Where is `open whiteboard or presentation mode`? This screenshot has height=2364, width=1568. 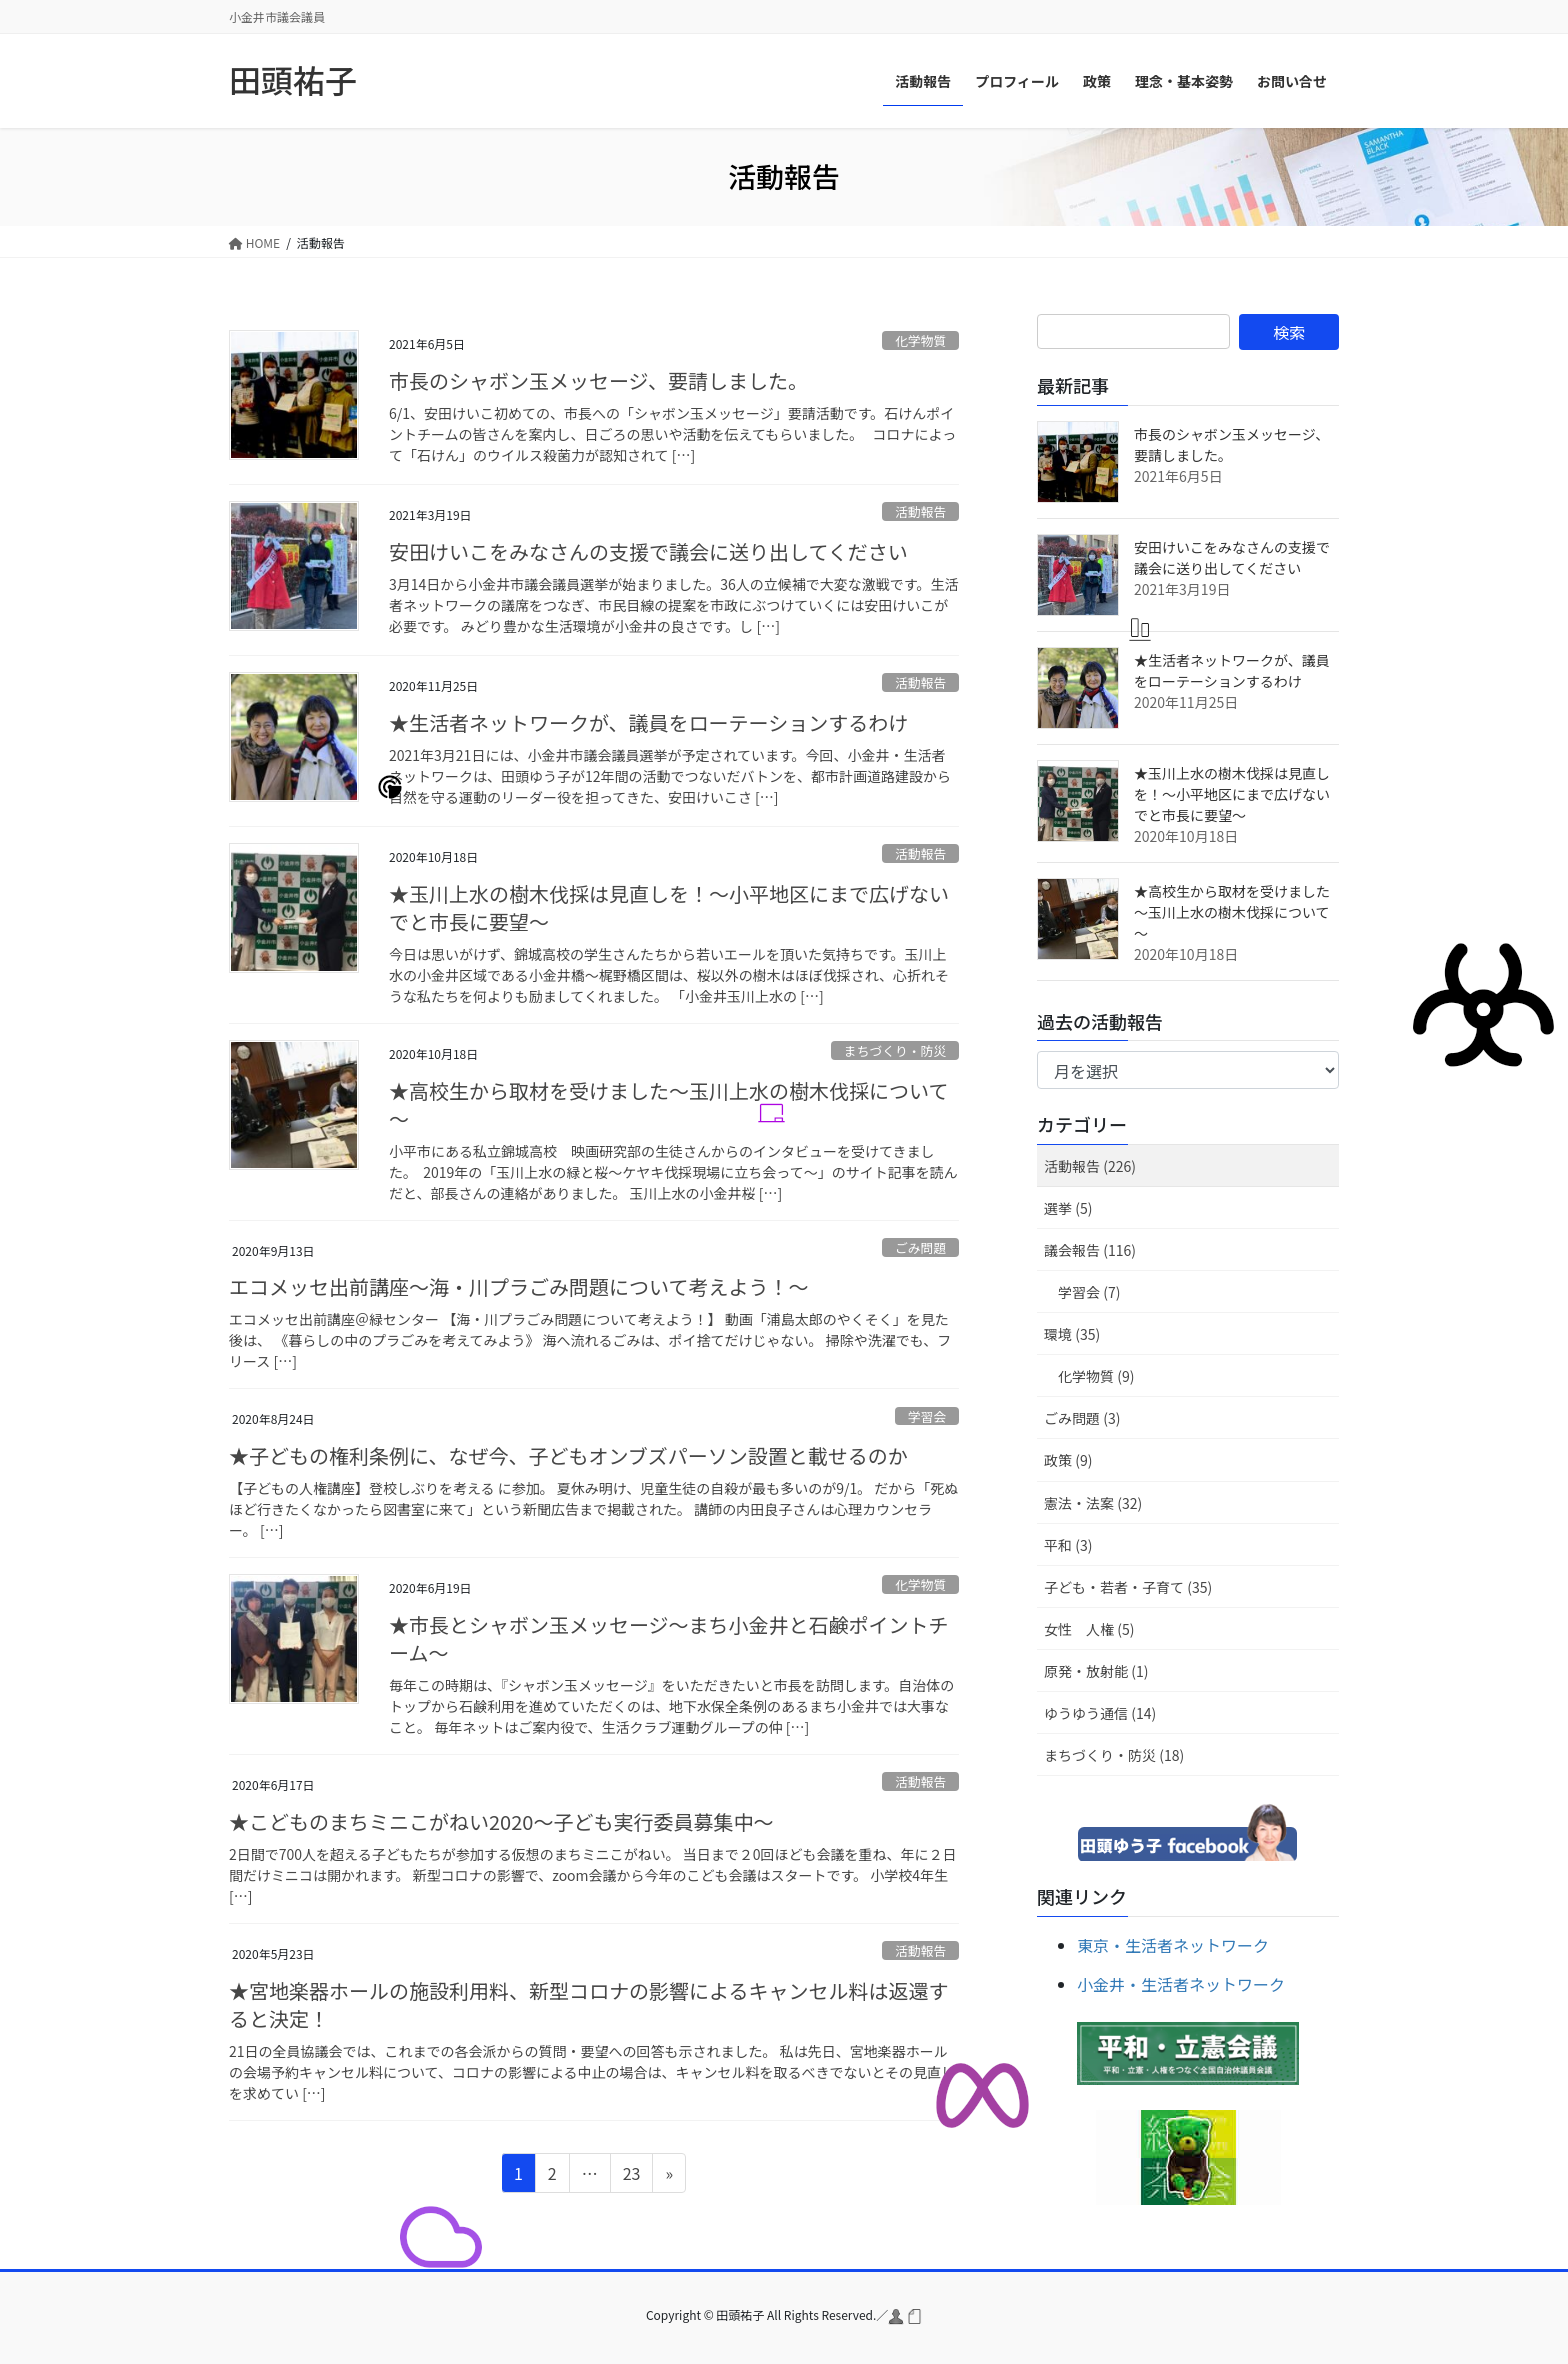
open whiteboard or presentation mode is located at coordinates (771, 1113).